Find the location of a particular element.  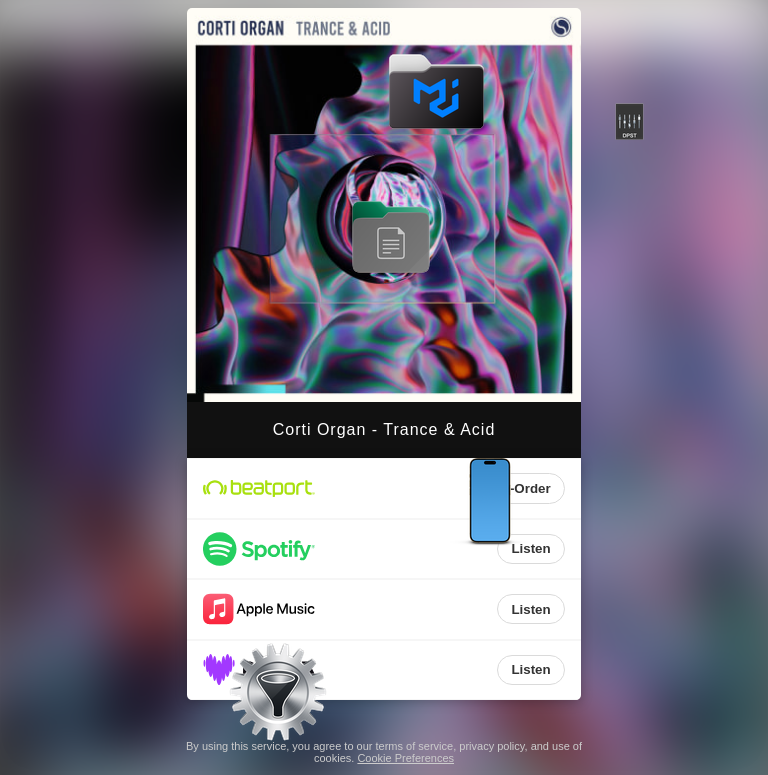

filter or sort media library content is located at coordinates (278, 692).